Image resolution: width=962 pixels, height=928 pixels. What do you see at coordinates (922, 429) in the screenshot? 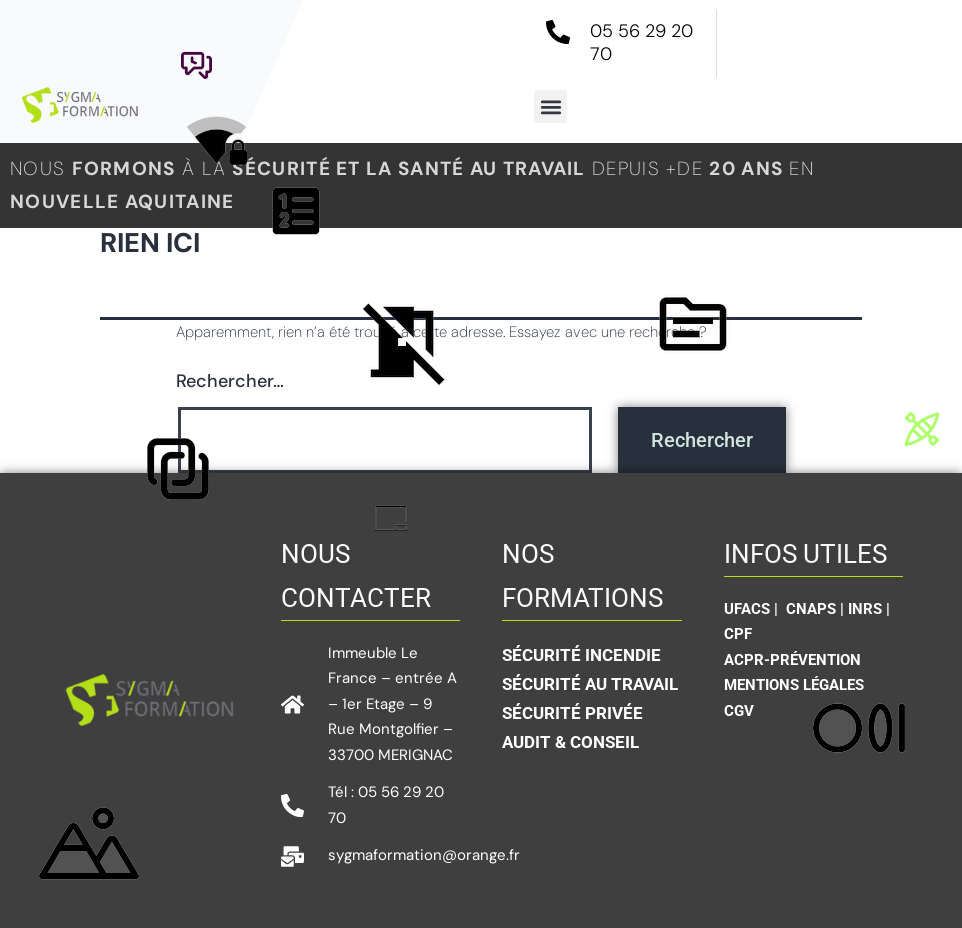
I see `kayak or canoe activity option` at bounding box center [922, 429].